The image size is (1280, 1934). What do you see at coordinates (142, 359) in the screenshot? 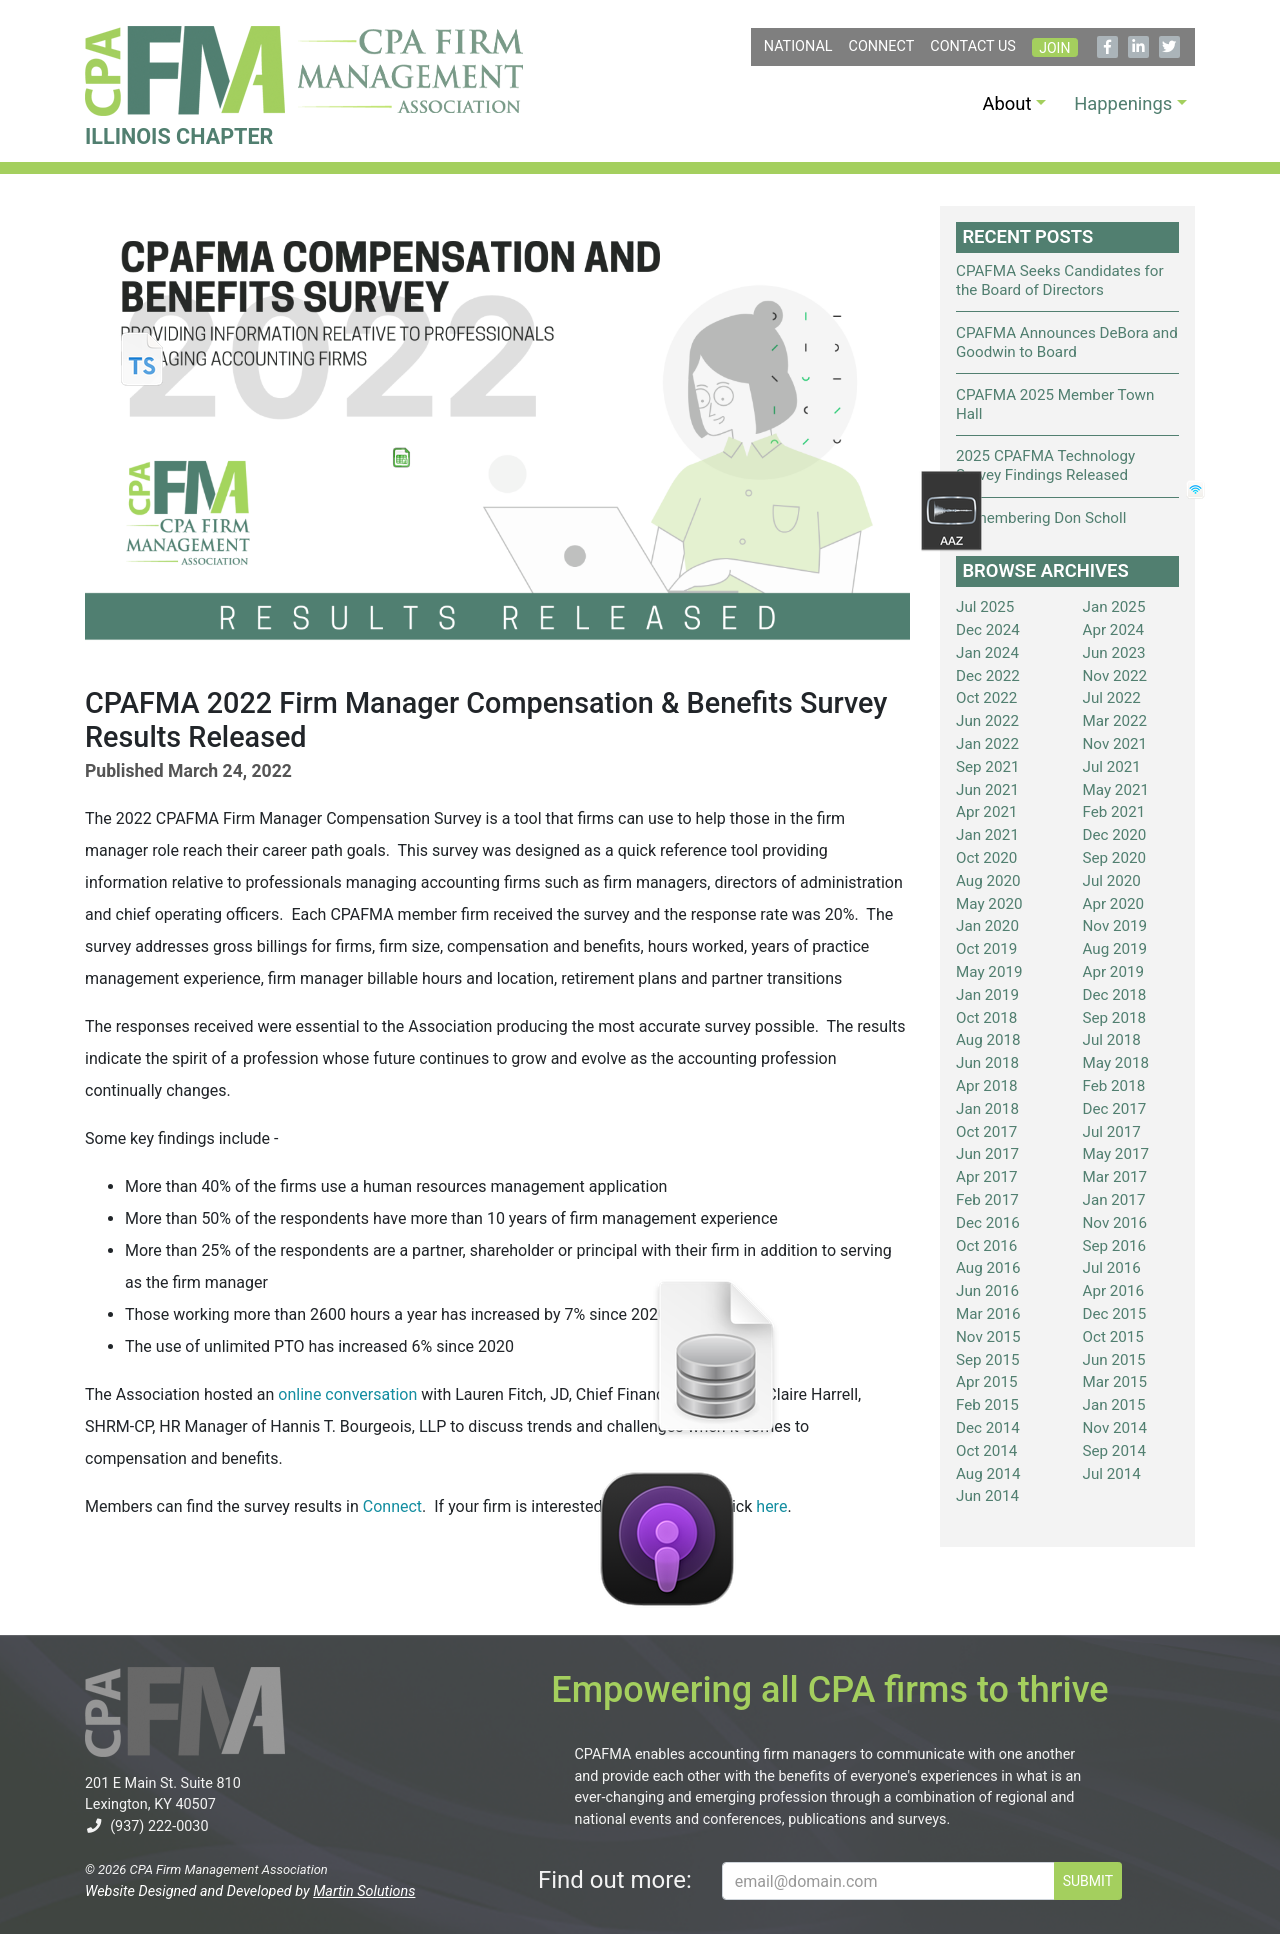
I see `a typescript source code file` at bounding box center [142, 359].